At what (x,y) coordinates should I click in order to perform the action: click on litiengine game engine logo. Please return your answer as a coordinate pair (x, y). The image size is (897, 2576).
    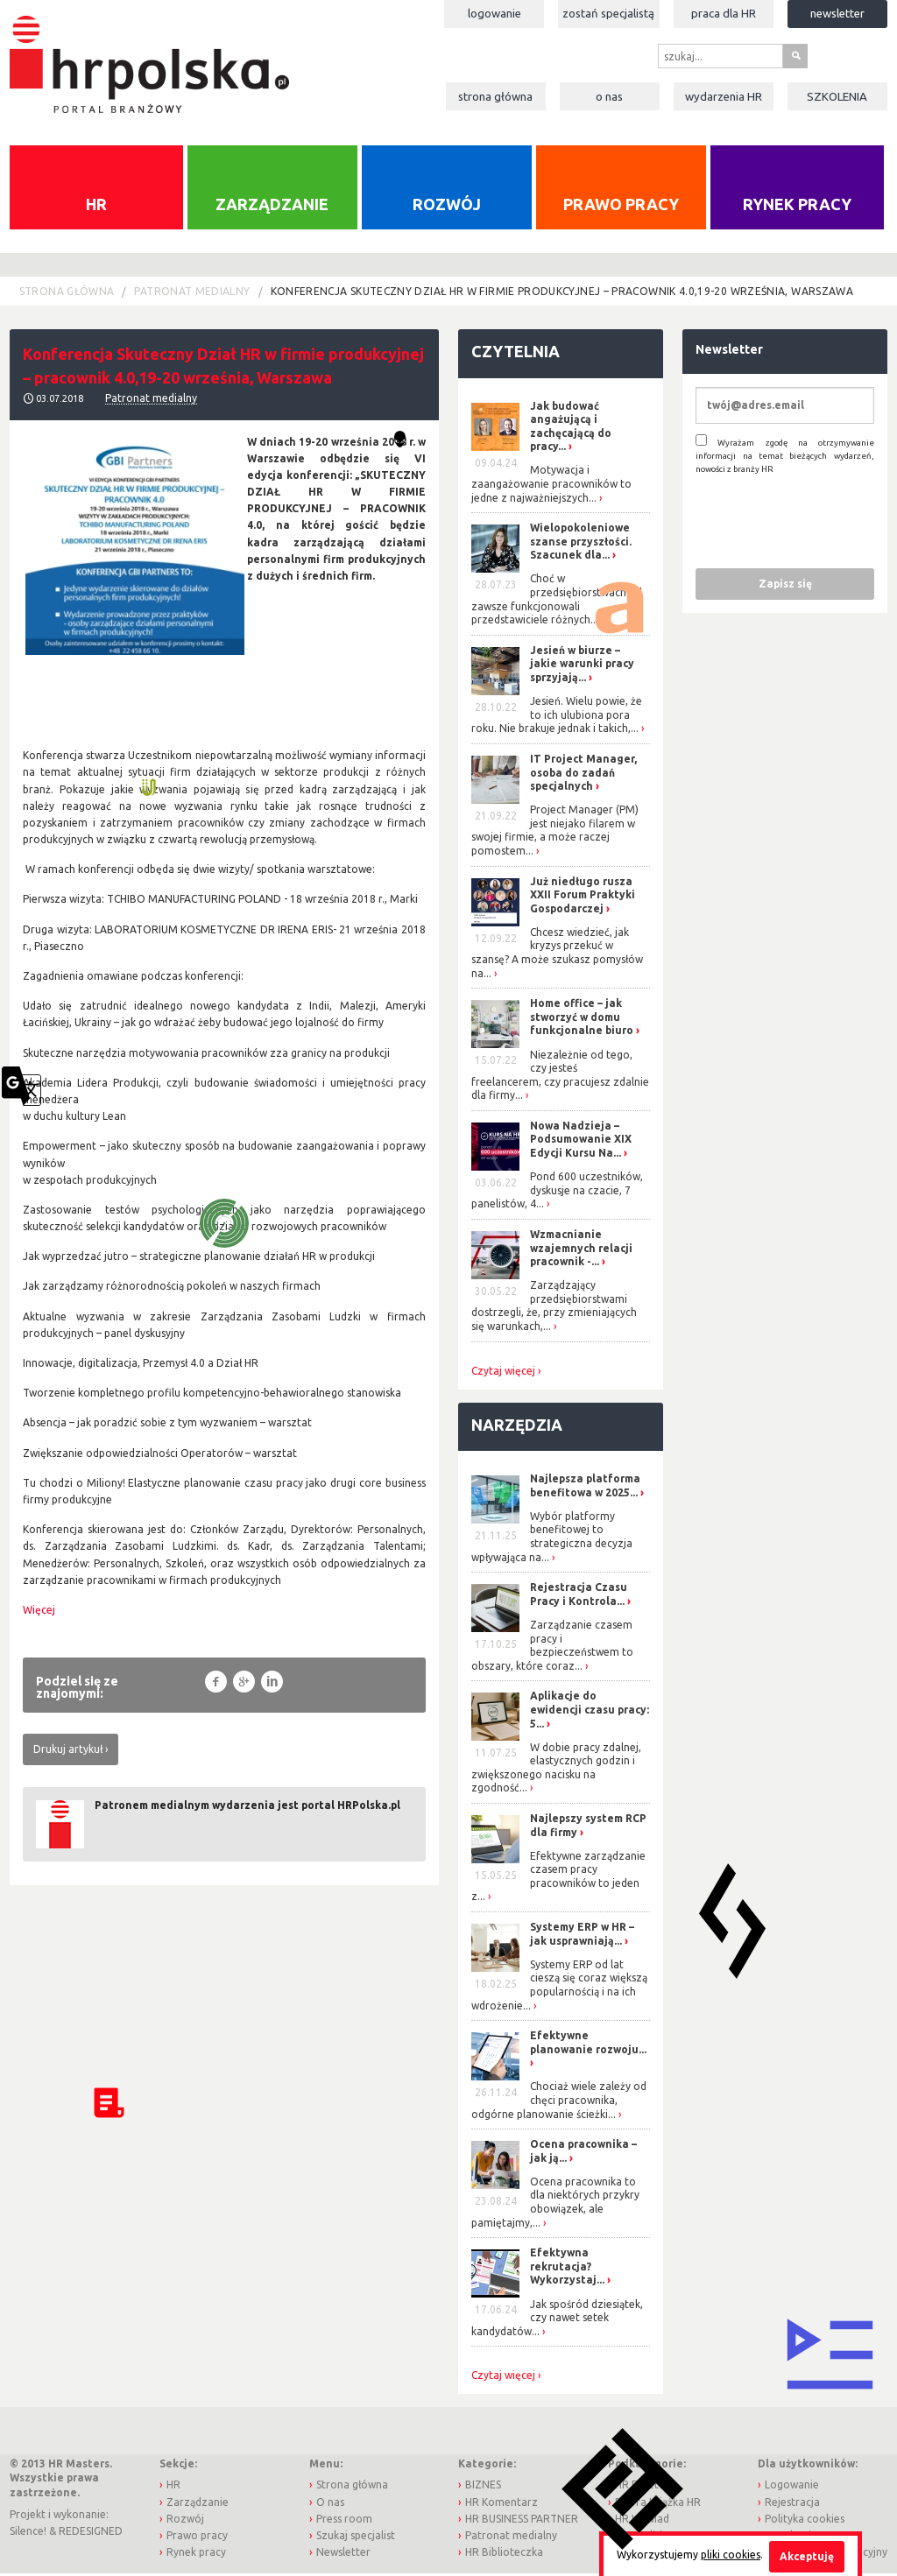
    Looking at the image, I should click on (622, 2488).